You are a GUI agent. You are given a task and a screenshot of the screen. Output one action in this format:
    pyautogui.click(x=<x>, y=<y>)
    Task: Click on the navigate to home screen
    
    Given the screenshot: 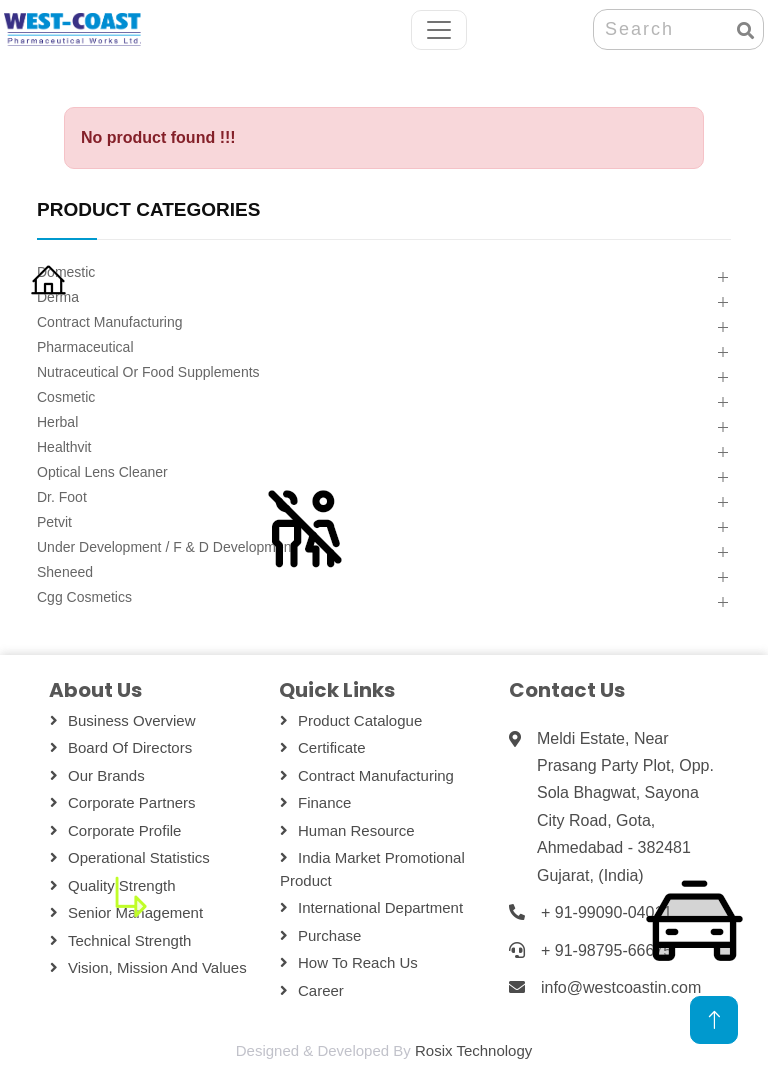 What is the action you would take?
    pyautogui.click(x=48, y=280)
    